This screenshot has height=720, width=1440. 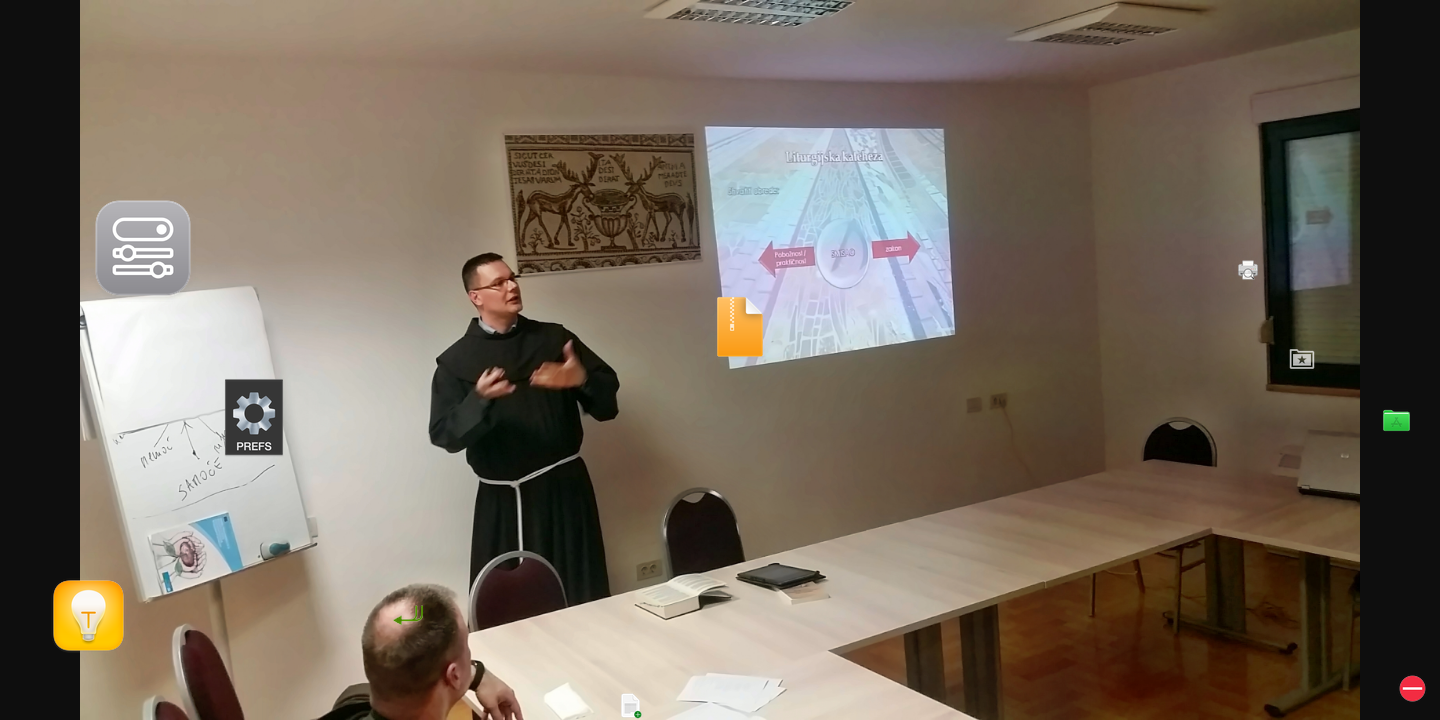 What do you see at coordinates (1412, 688) in the screenshot?
I see `indicates an error has occurred` at bounding box center [1412, 688].